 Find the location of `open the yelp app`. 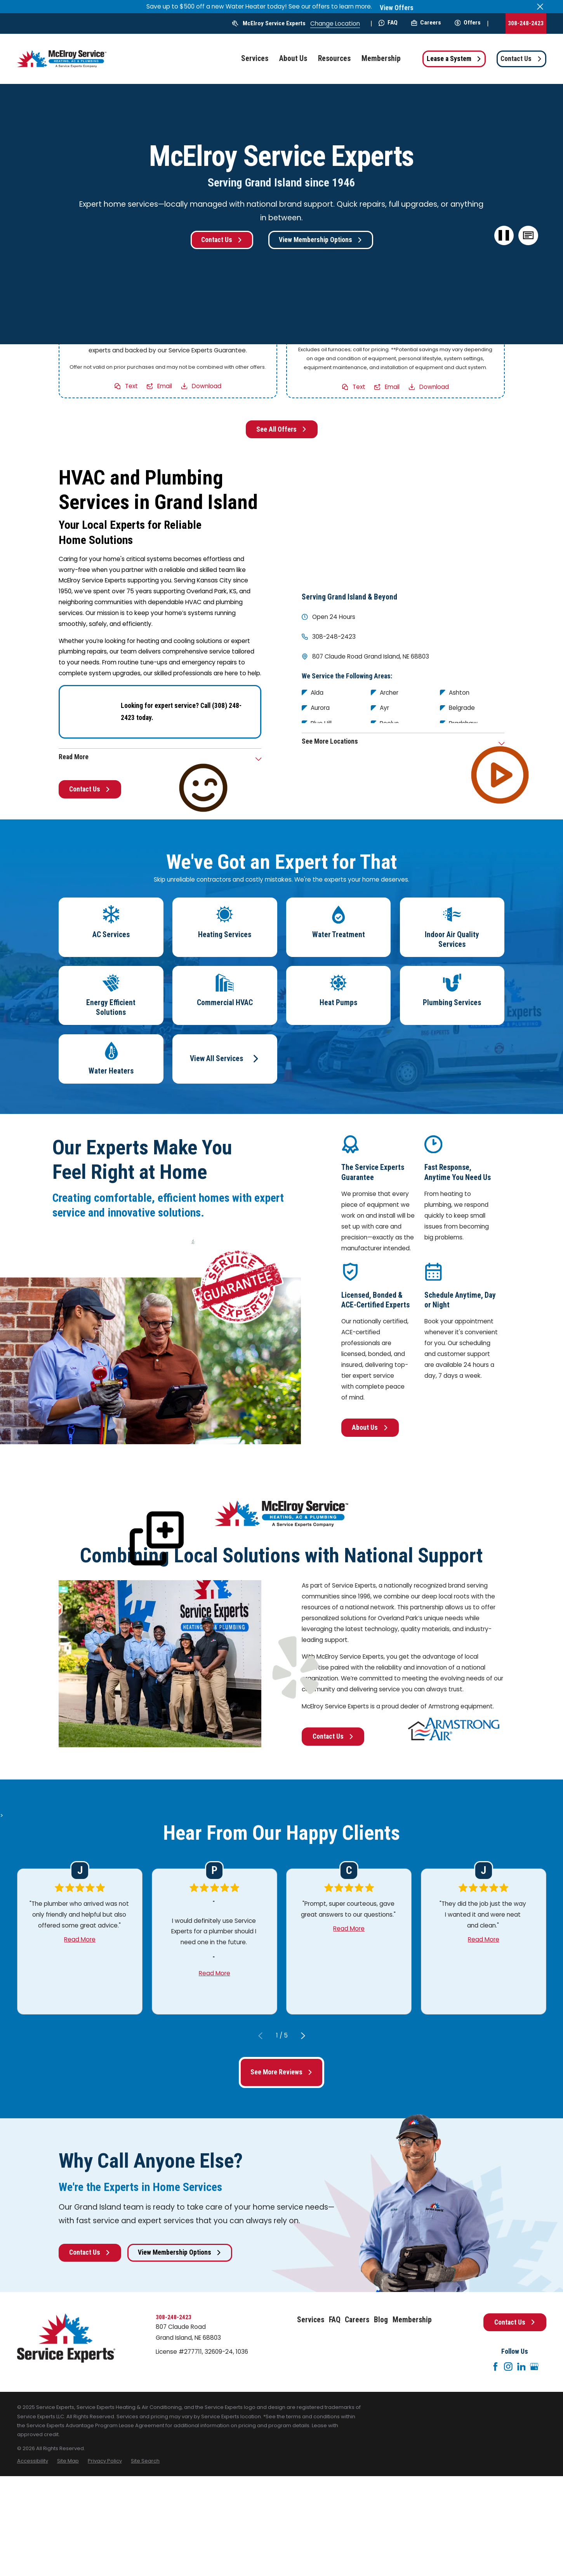

open the yelp app is located at coordinates (295, 1667).